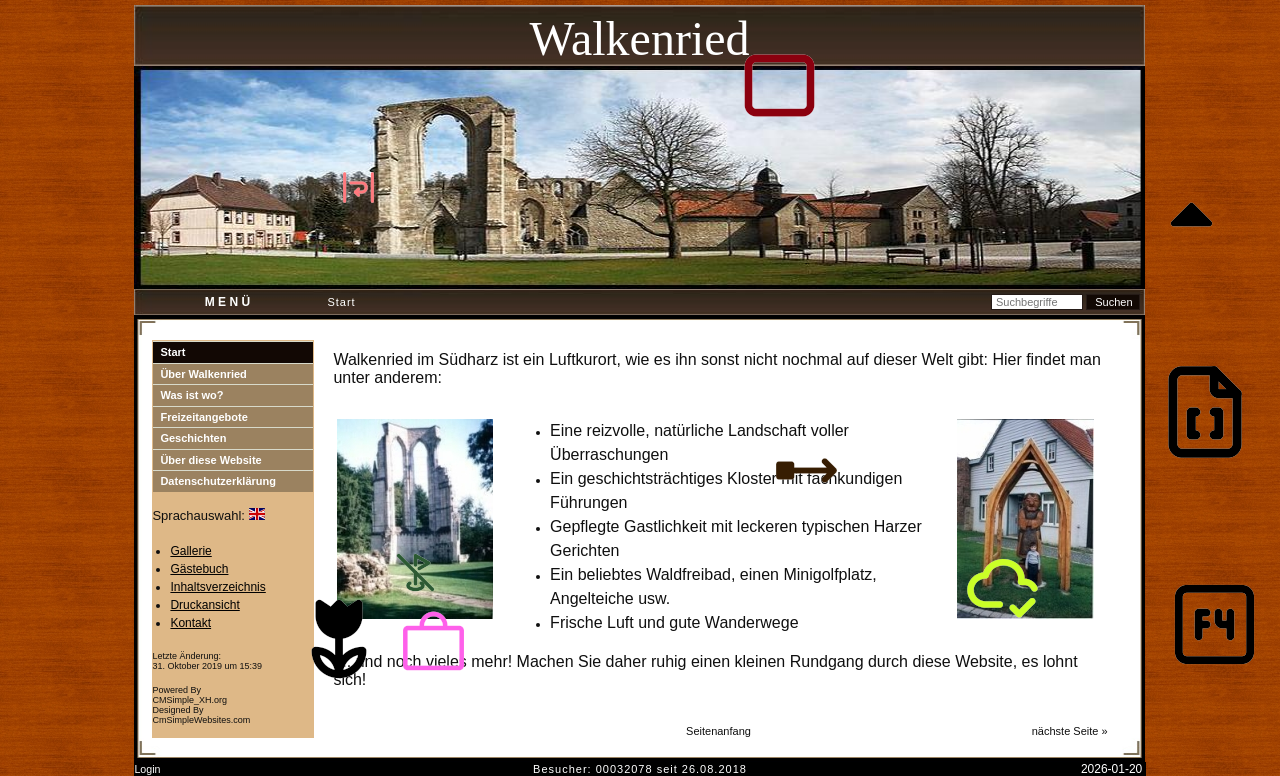 Image resolution: width=1280 pixels, height=776 pixels. What do you see at coordinates (415, 572) in the screenshot?
I see `golf feature unavailable or disabled` at bounding box center [415, 572].